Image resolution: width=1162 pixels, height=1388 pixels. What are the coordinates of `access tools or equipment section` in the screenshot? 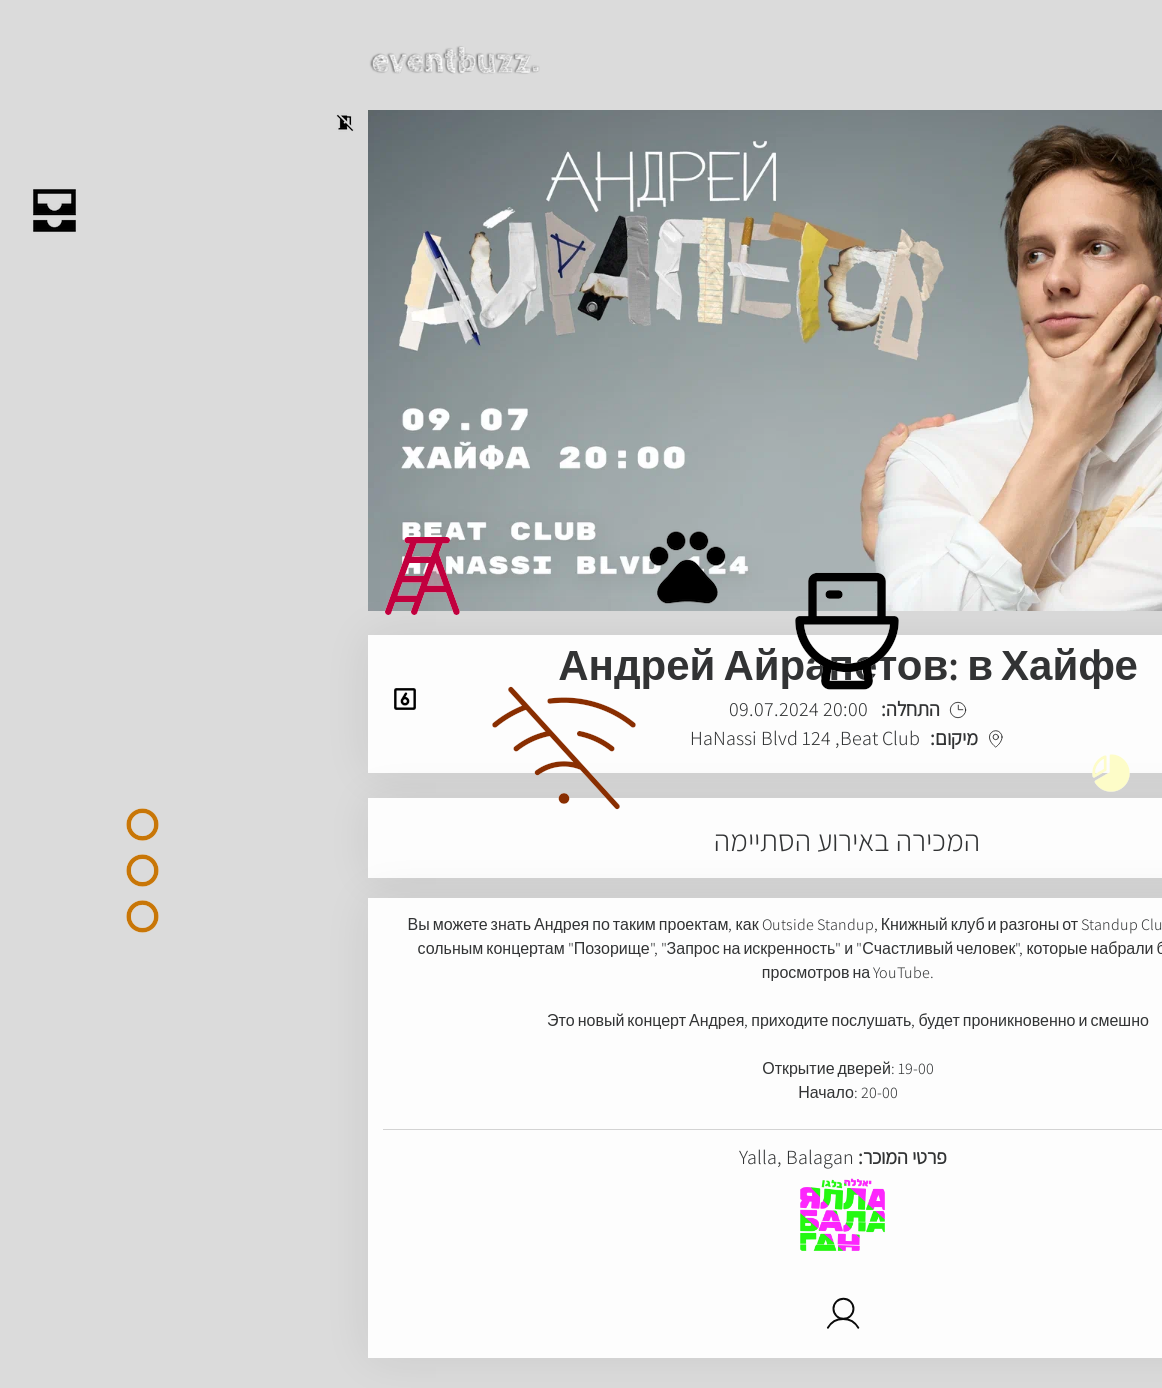 It's located at (424, 576).